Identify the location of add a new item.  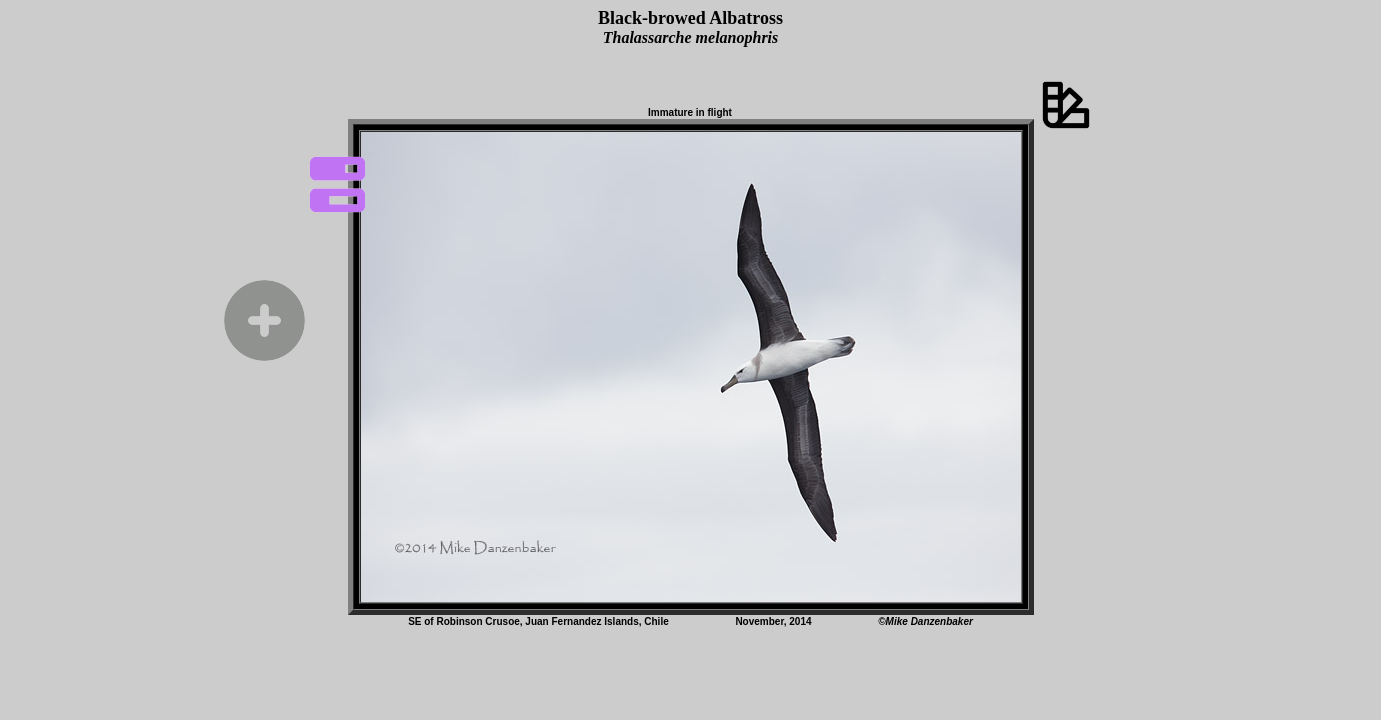
(264, 320).